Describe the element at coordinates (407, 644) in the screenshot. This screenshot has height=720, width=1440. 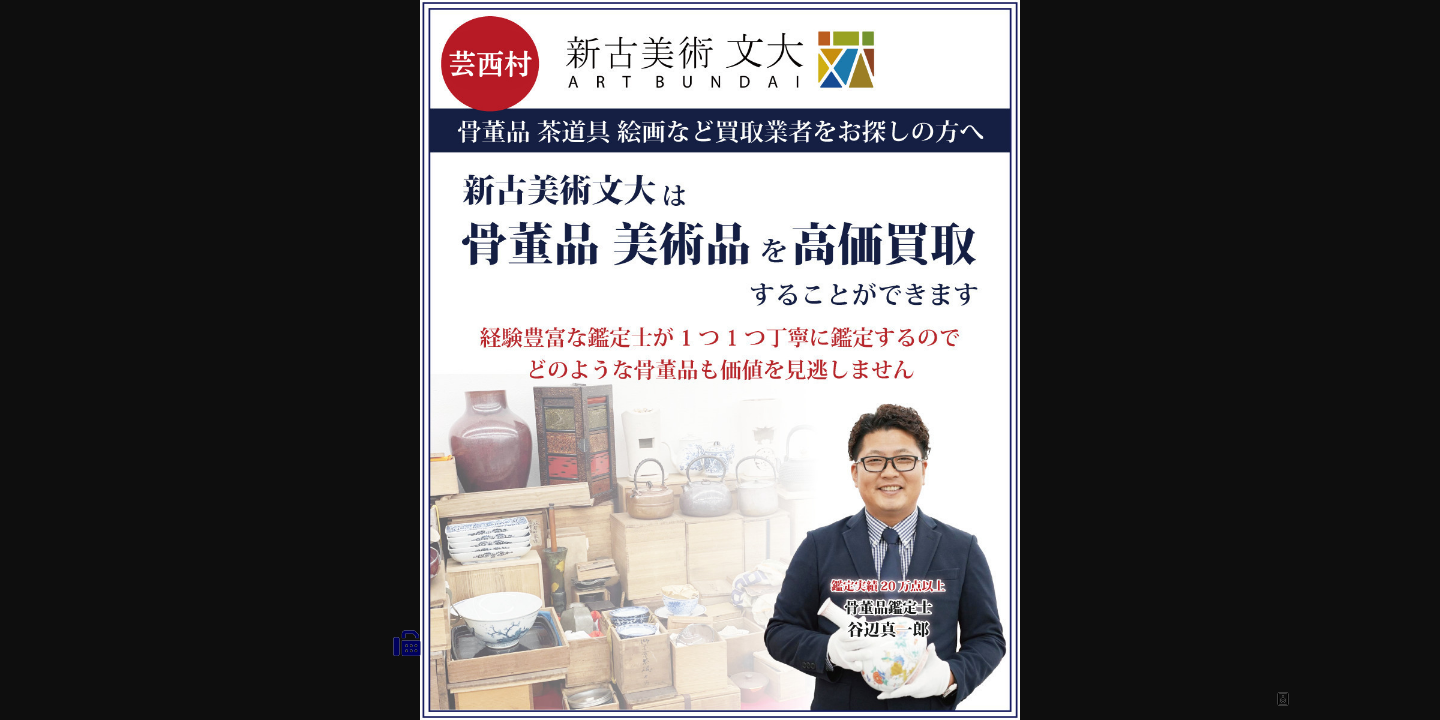
I see `send or receive a fax` at that location.